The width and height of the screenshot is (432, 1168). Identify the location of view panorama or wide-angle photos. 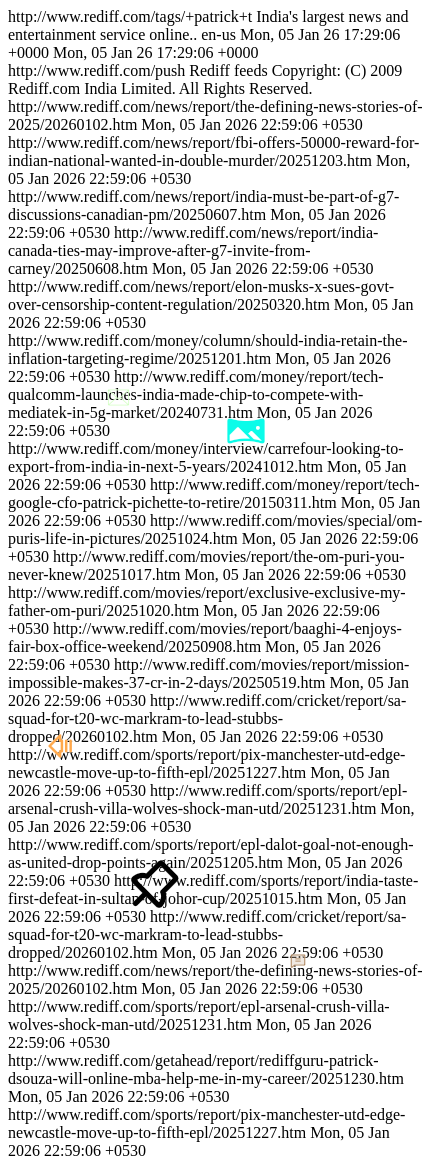
(246, 431).